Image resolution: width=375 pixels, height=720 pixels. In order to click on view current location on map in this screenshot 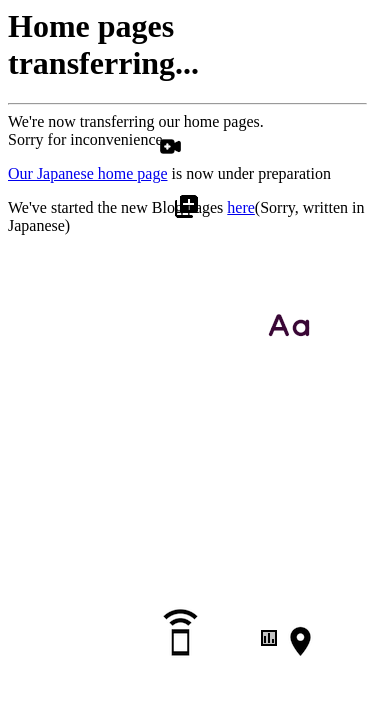, I will do `click(300, 641)`.